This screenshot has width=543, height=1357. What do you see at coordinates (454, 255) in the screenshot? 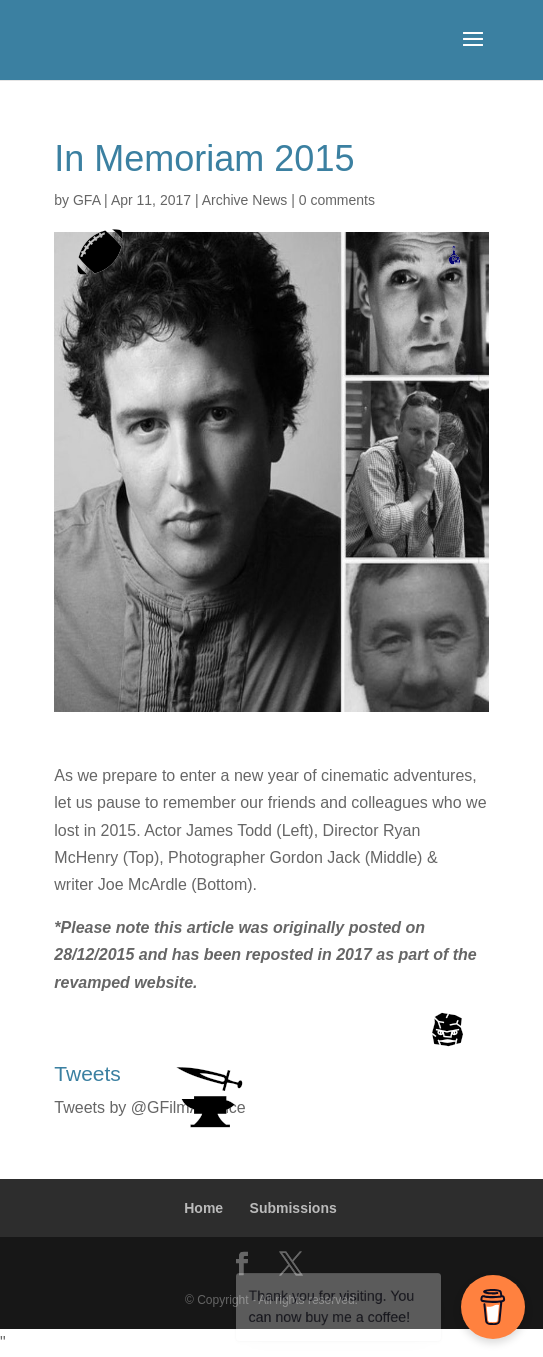
I see `access dark or horror-themed game settings` at bounding box center [454, 255].